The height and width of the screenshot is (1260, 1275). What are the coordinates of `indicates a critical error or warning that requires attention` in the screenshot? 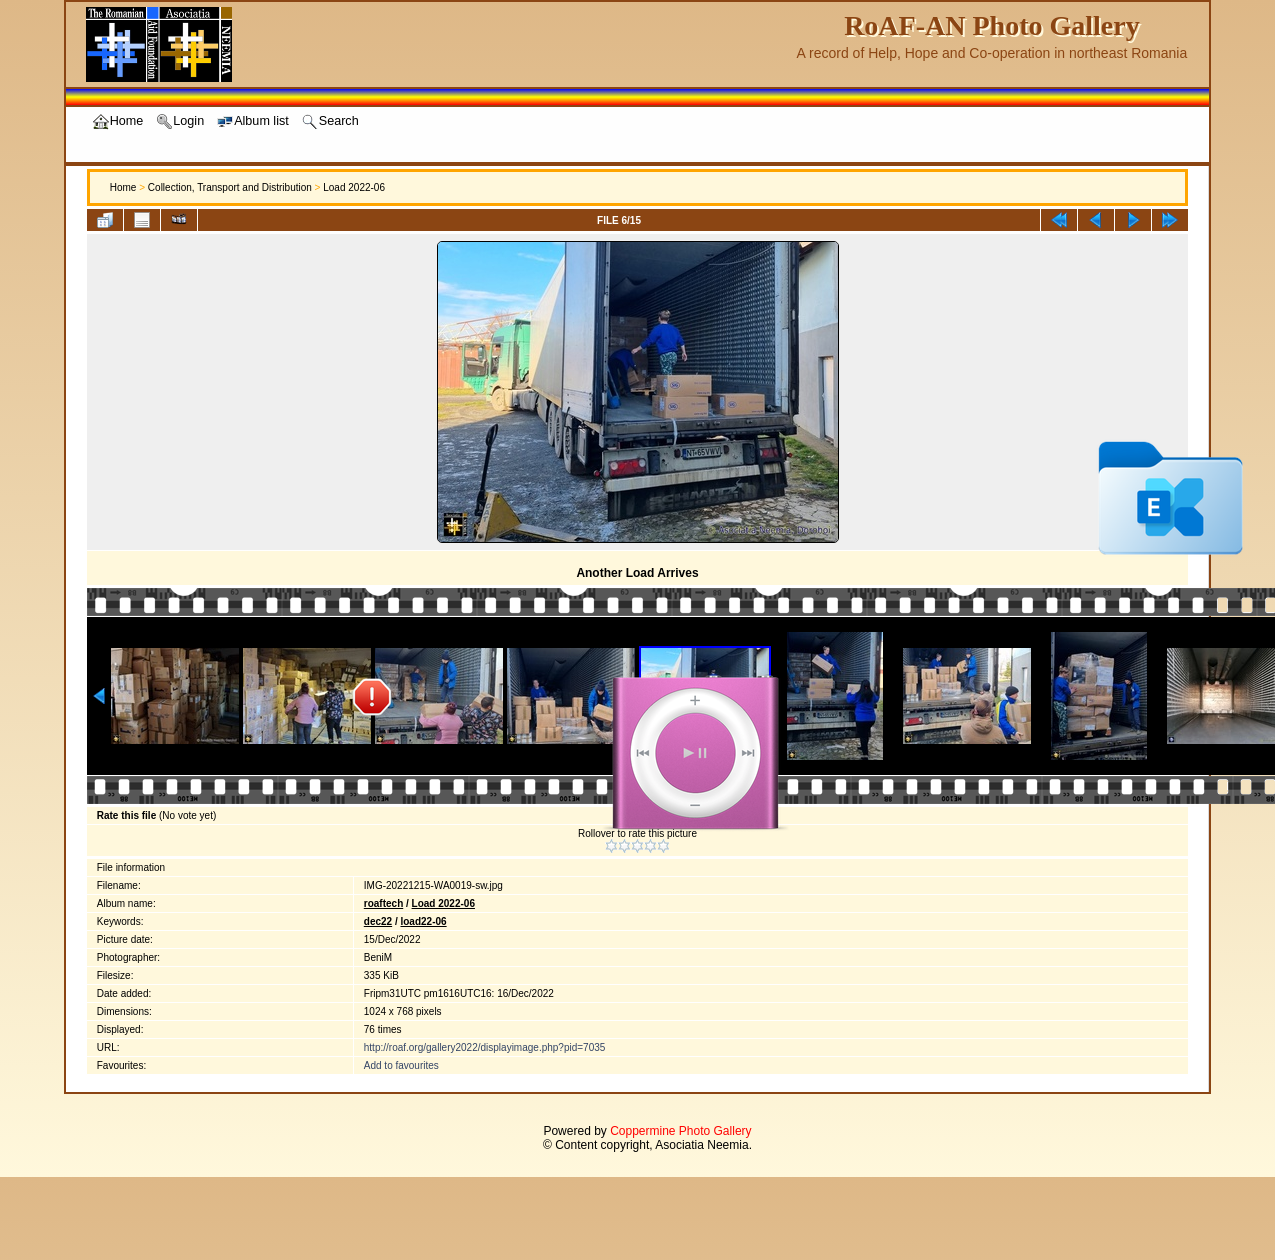 It's located at (372, 697).